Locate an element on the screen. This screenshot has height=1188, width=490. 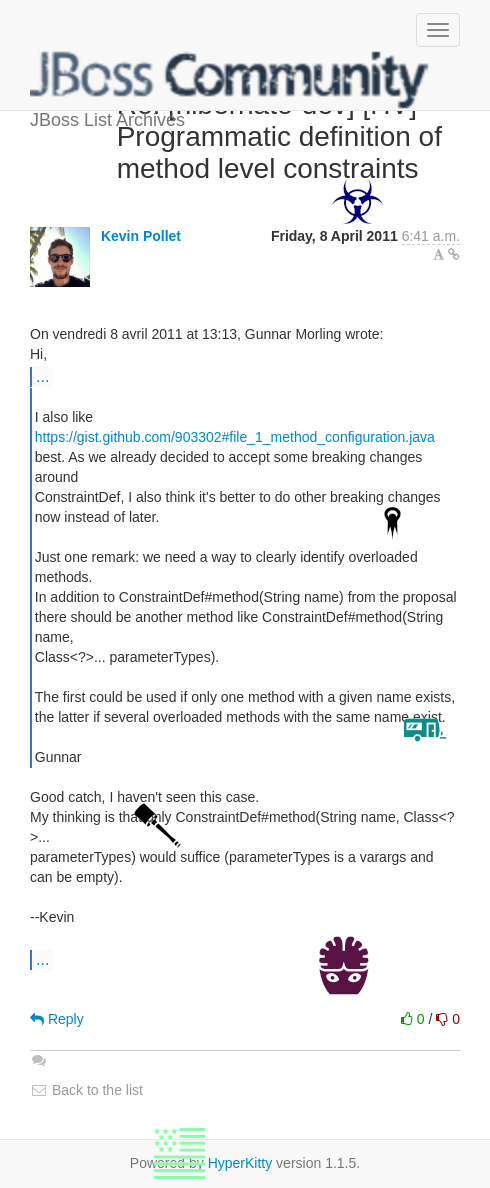
indicates hazardous or dangerous content is located at coordinates (357, 202).